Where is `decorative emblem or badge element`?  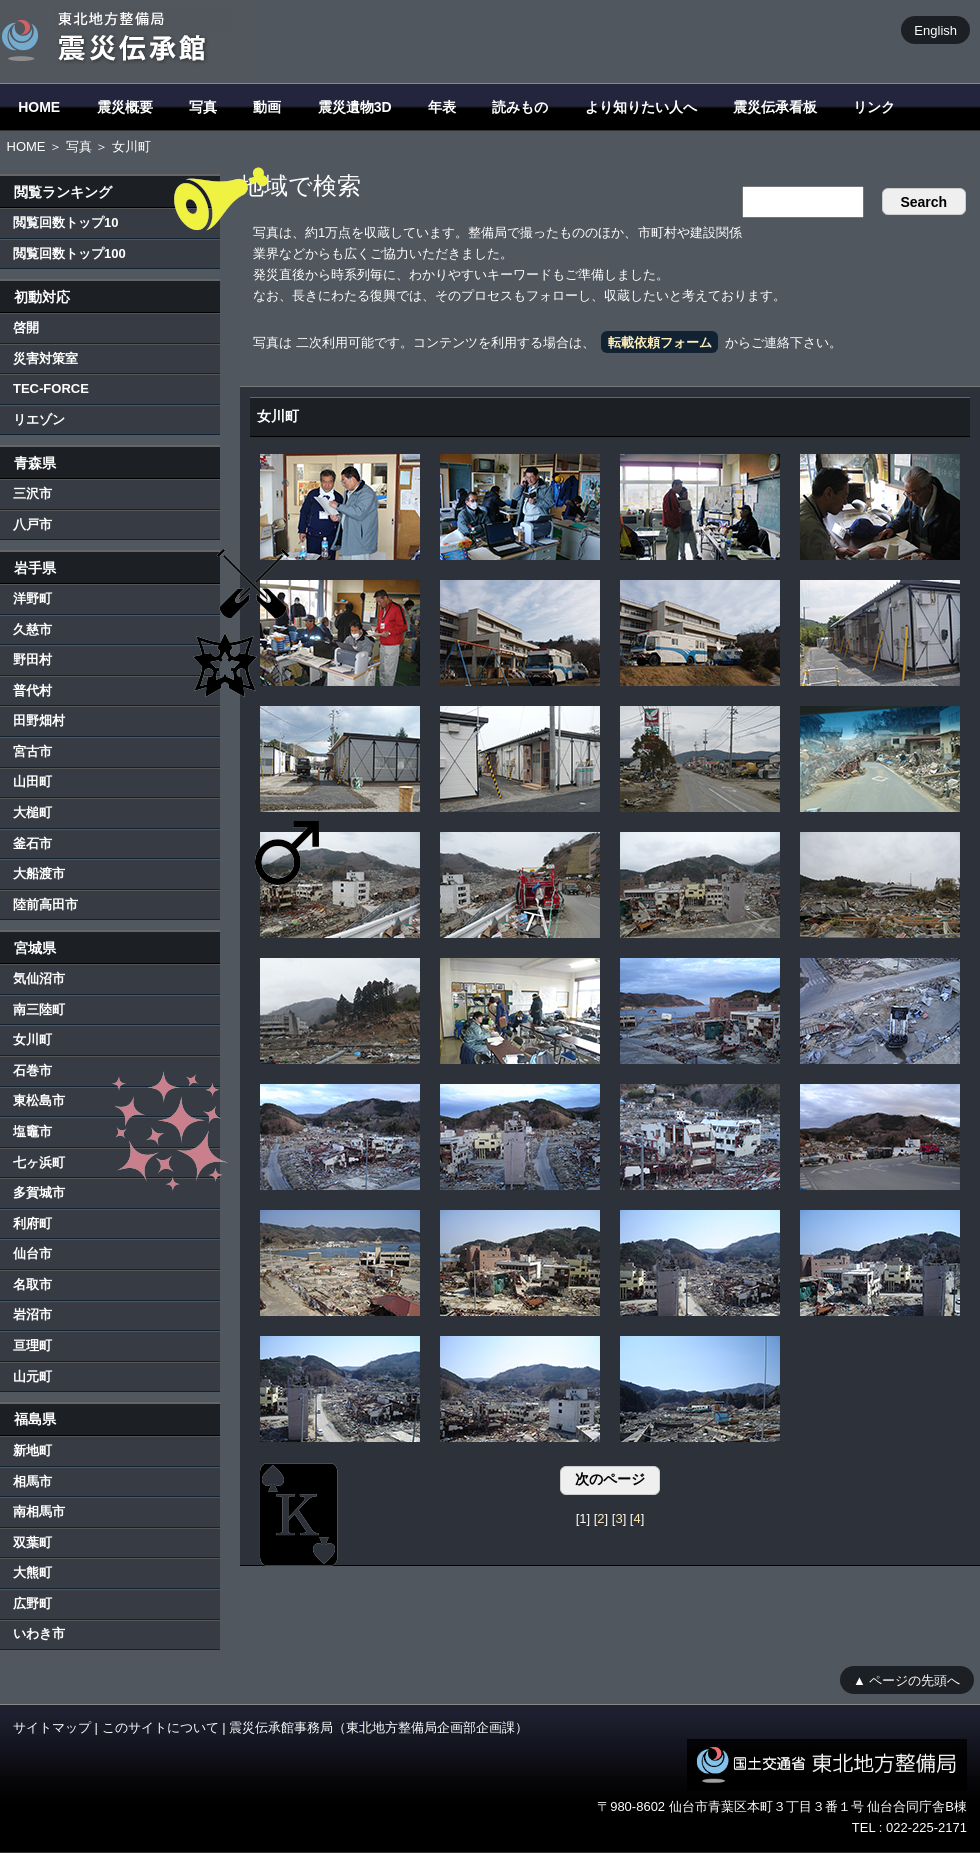
decorative emblem or badge element is located at coordinates (225, 665).